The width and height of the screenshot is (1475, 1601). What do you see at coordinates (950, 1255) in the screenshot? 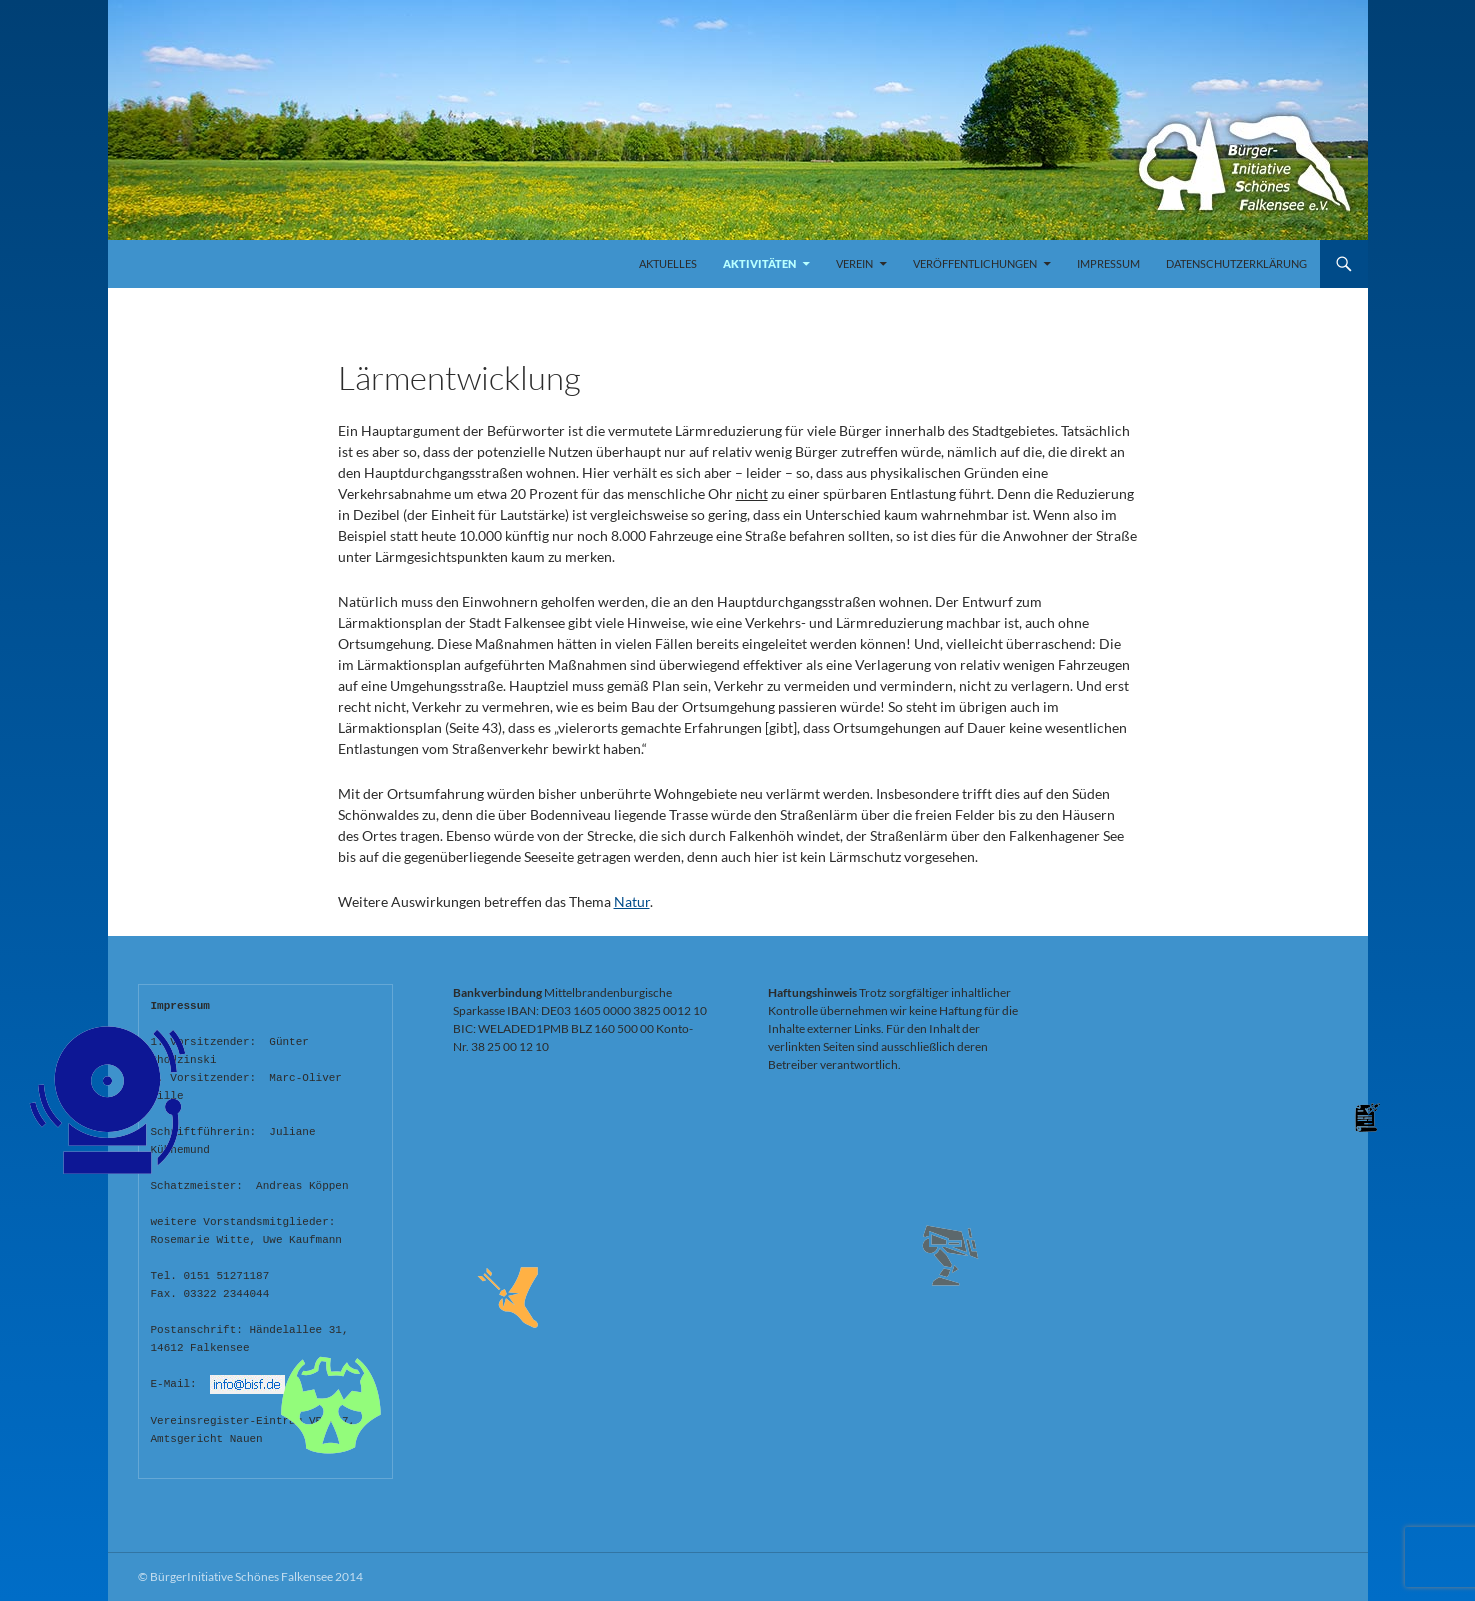
I see `explore the map on foot` at bounding box center [950, 1255].